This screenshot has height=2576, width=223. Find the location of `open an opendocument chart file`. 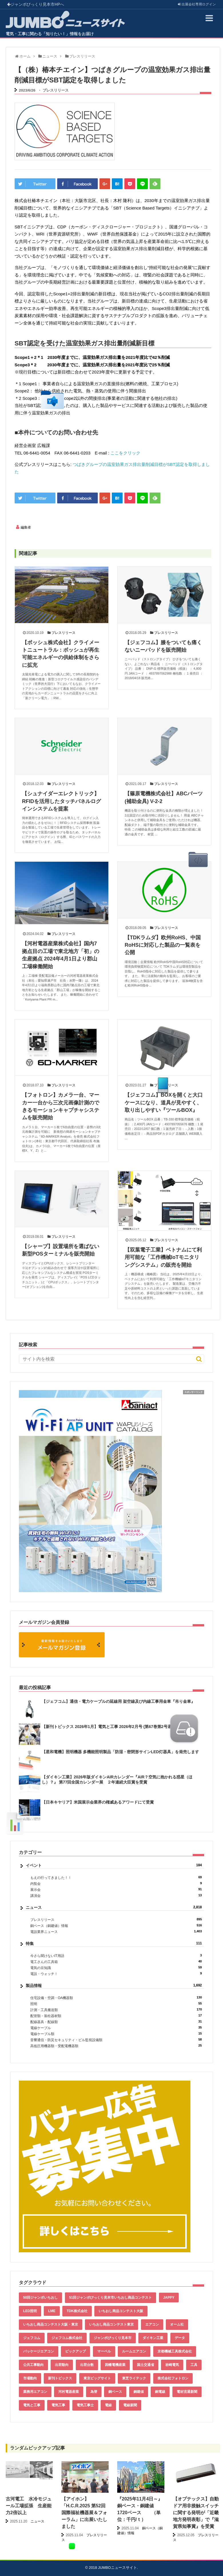

open an opendocument chart file is located at coordinates (15, 1823).